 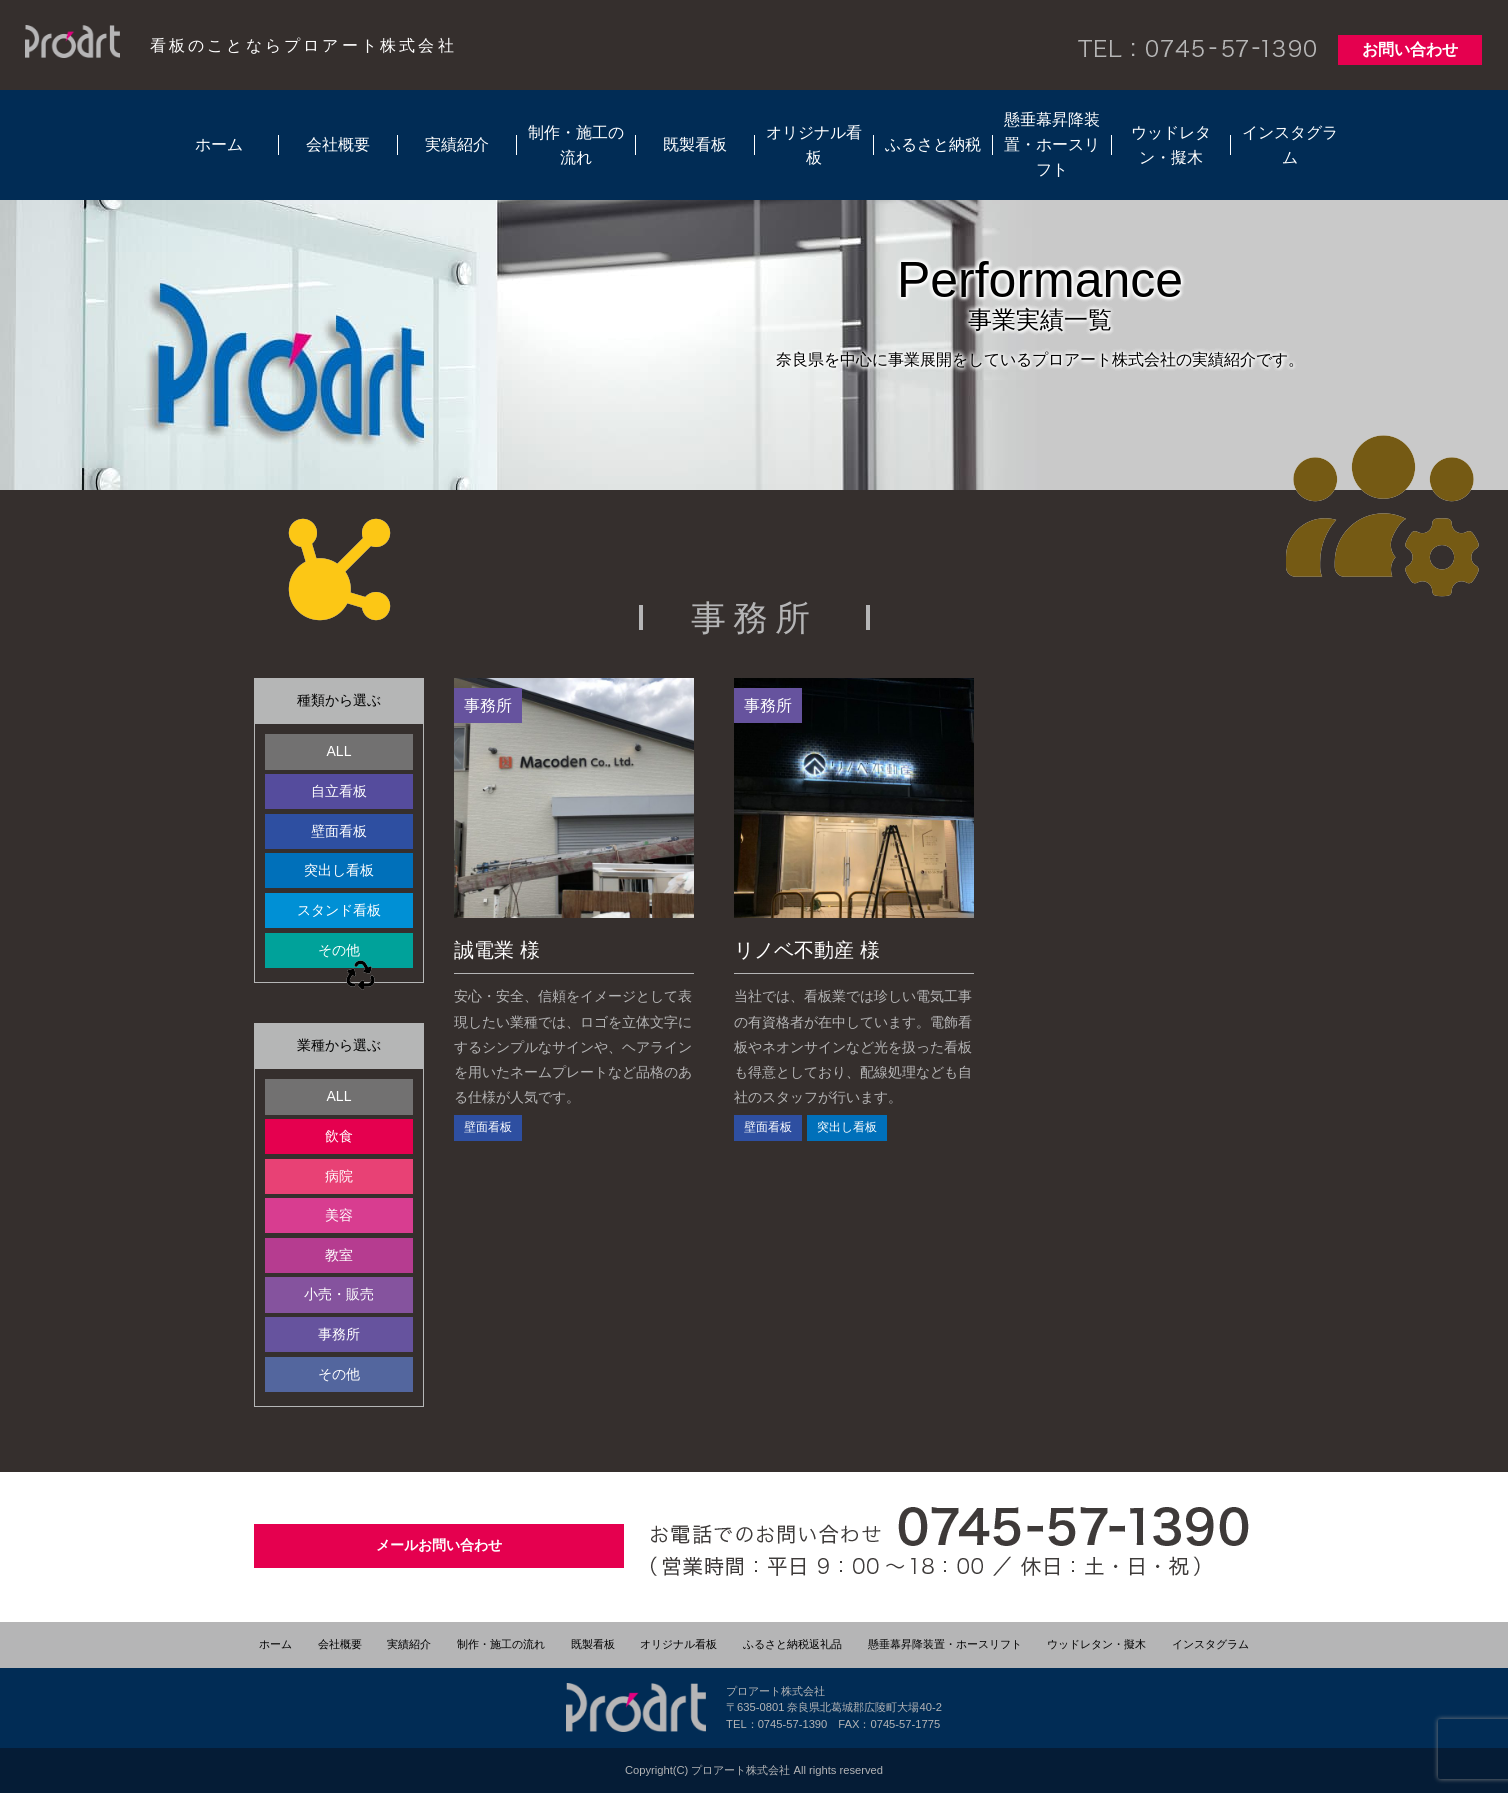 I want to click on access affiliate program or referral network, so click(x=339, y=569).